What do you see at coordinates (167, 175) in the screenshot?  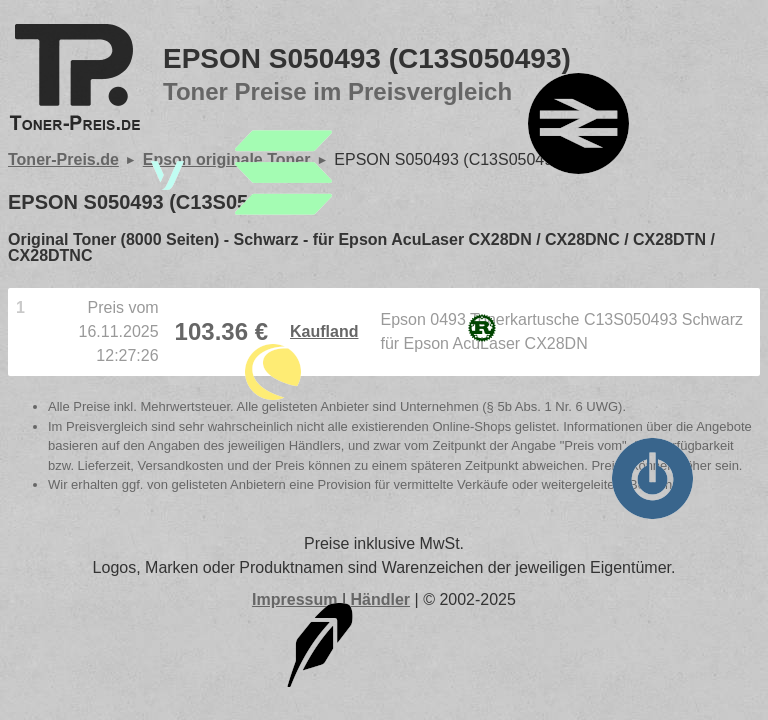 I see `vonage app or service` at bounding box center [167, 175].